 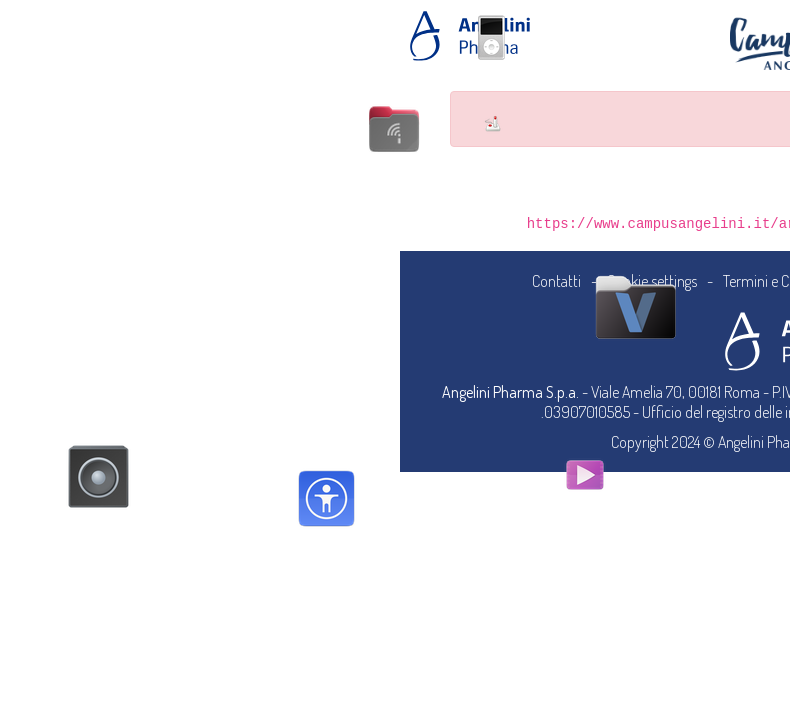 I want to click on open the GNOME Videos (Totem) media player, so click(x=585, y=475).